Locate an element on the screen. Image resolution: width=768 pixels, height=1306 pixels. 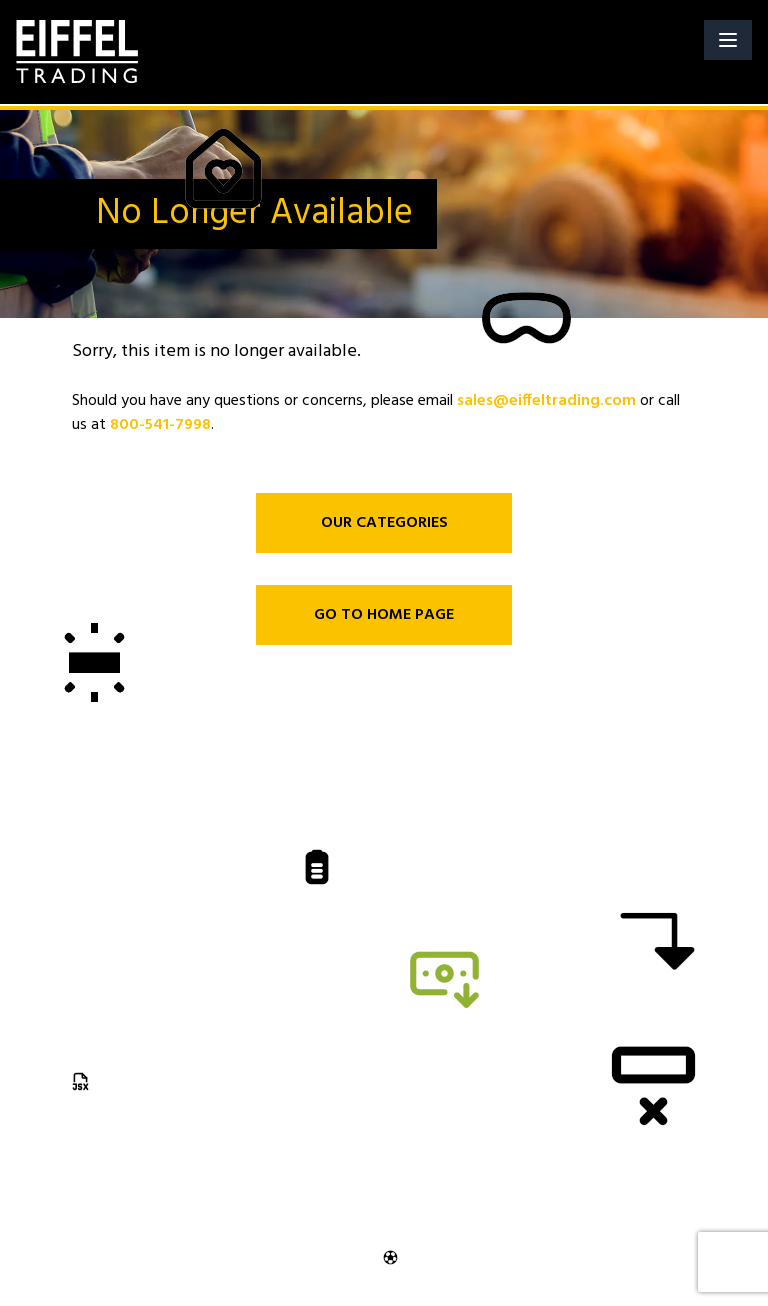
remove a row from a table or spreadsheet is located at coordinates (653, 1083).